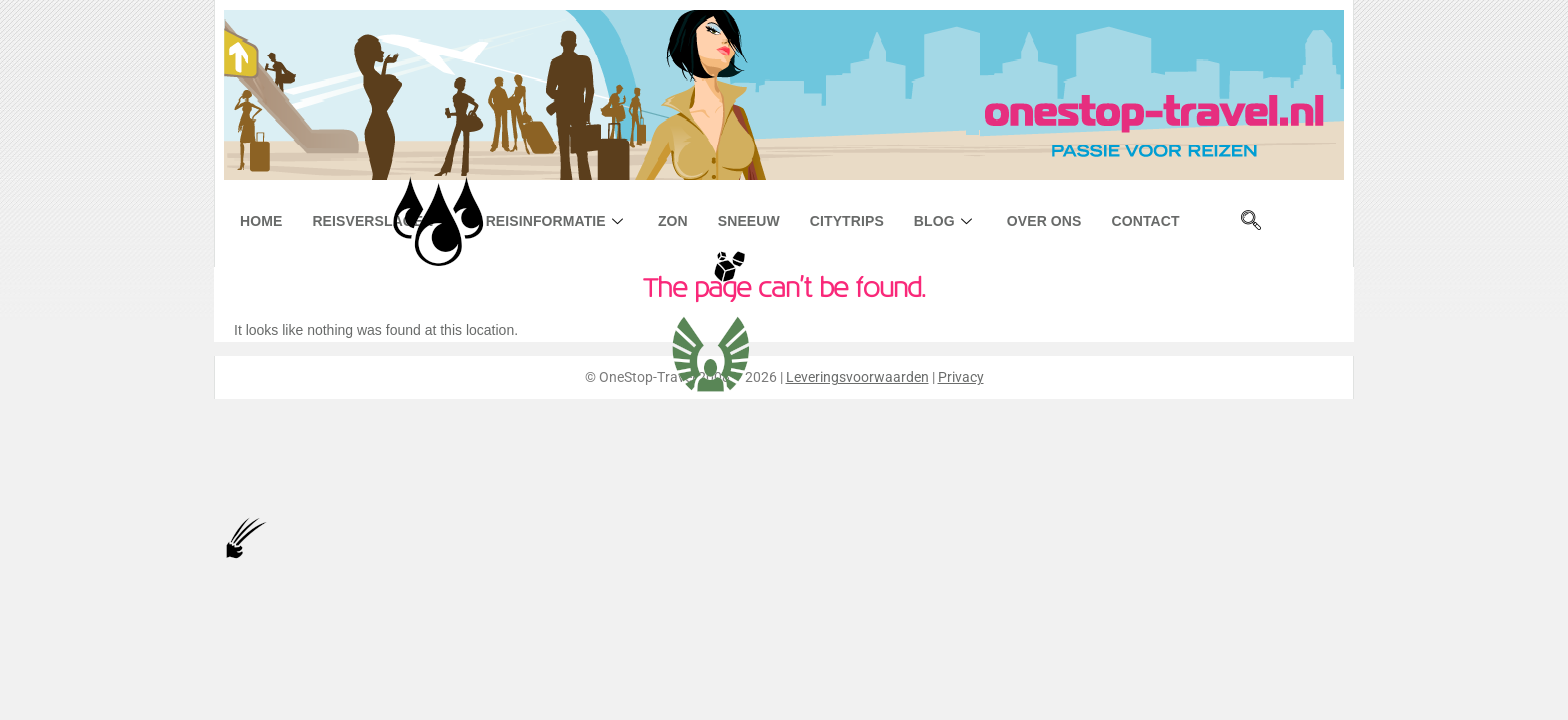  What do you see at coordinates (729, 266) in the screenshot?
I see `roll dice or randomize outcome` at bounding box center [729, 266].